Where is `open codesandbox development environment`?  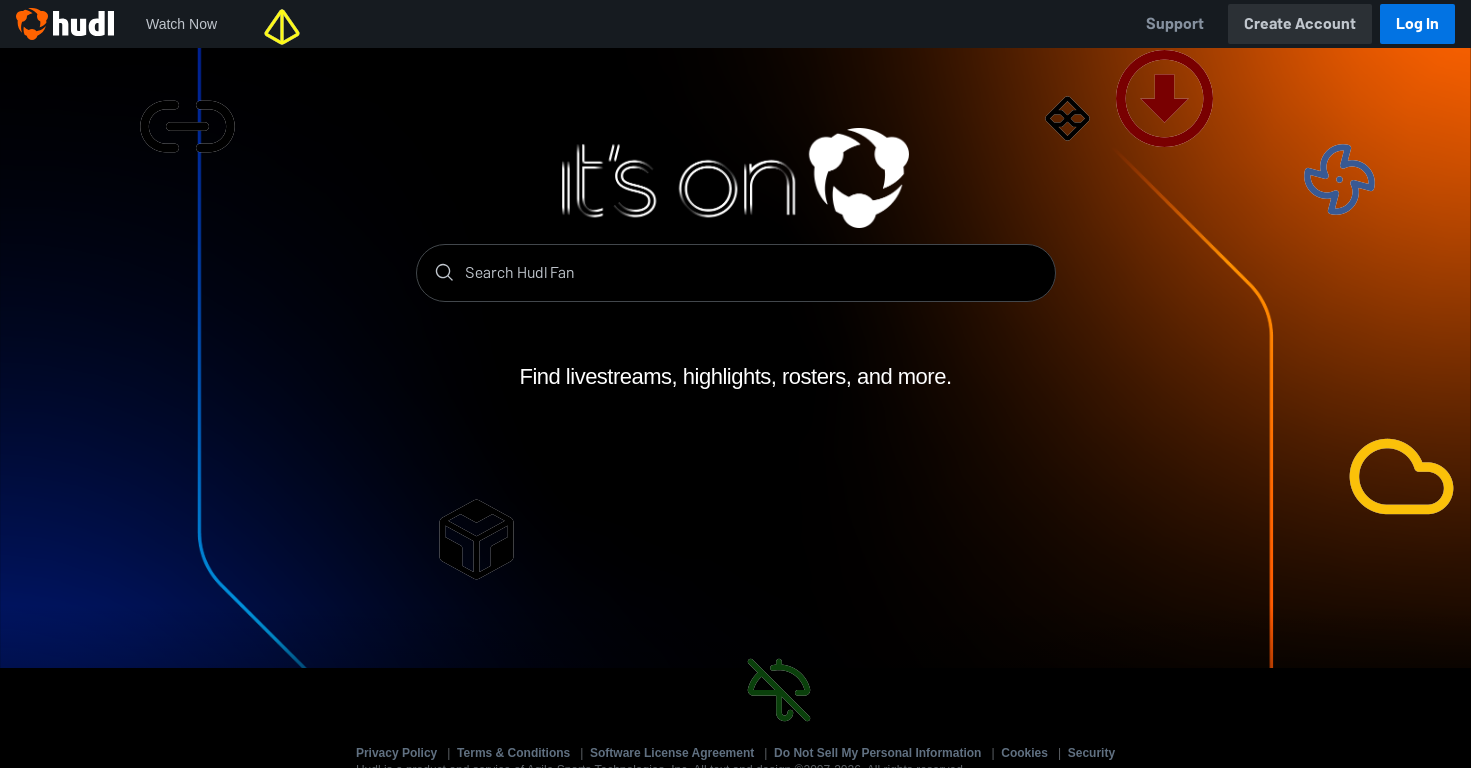 open codesandbox development environment is located at coordinates (476, 539).